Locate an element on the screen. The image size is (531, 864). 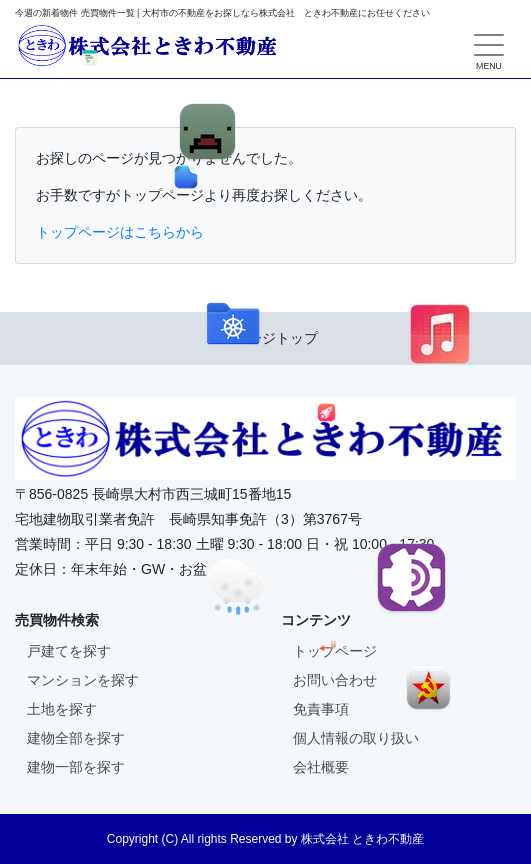
open kubernetes project files is located at coordinates (233, 325).